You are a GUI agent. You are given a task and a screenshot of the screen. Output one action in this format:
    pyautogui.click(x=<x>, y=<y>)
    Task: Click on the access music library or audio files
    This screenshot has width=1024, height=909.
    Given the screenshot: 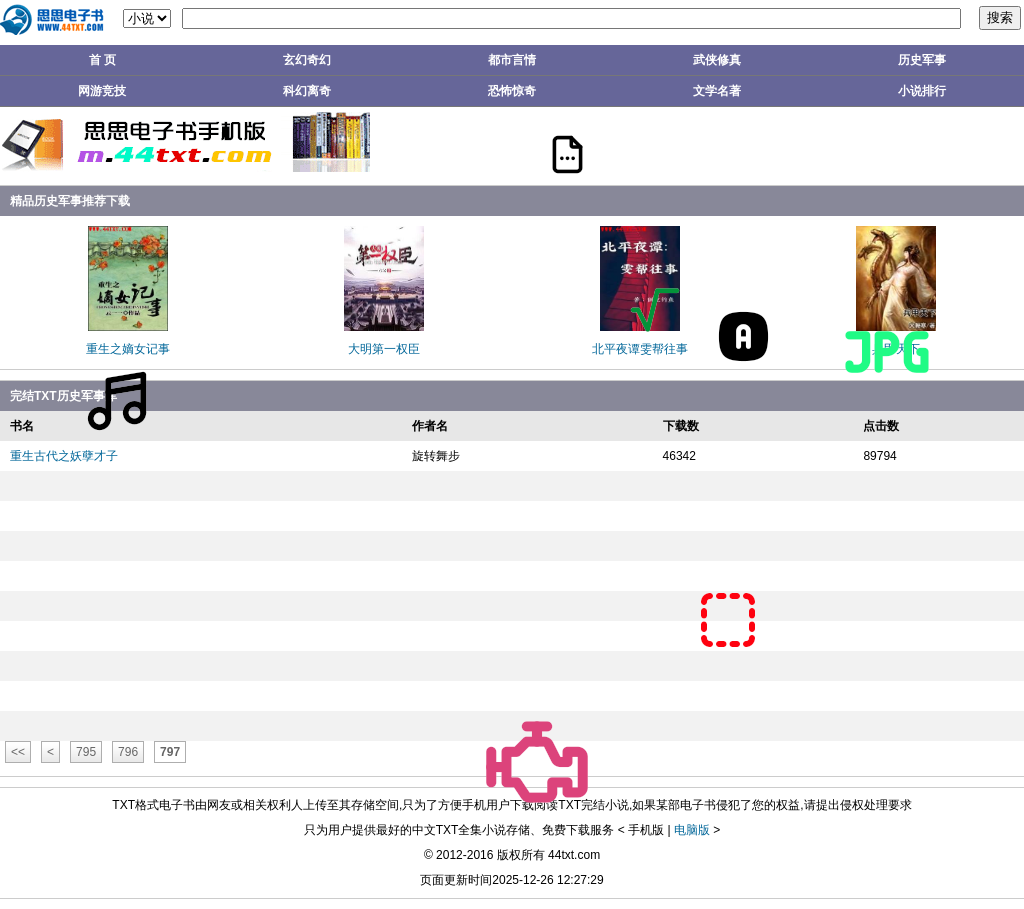 What is the action you would take?
    pyautogui.click(x=117, y=401)
    